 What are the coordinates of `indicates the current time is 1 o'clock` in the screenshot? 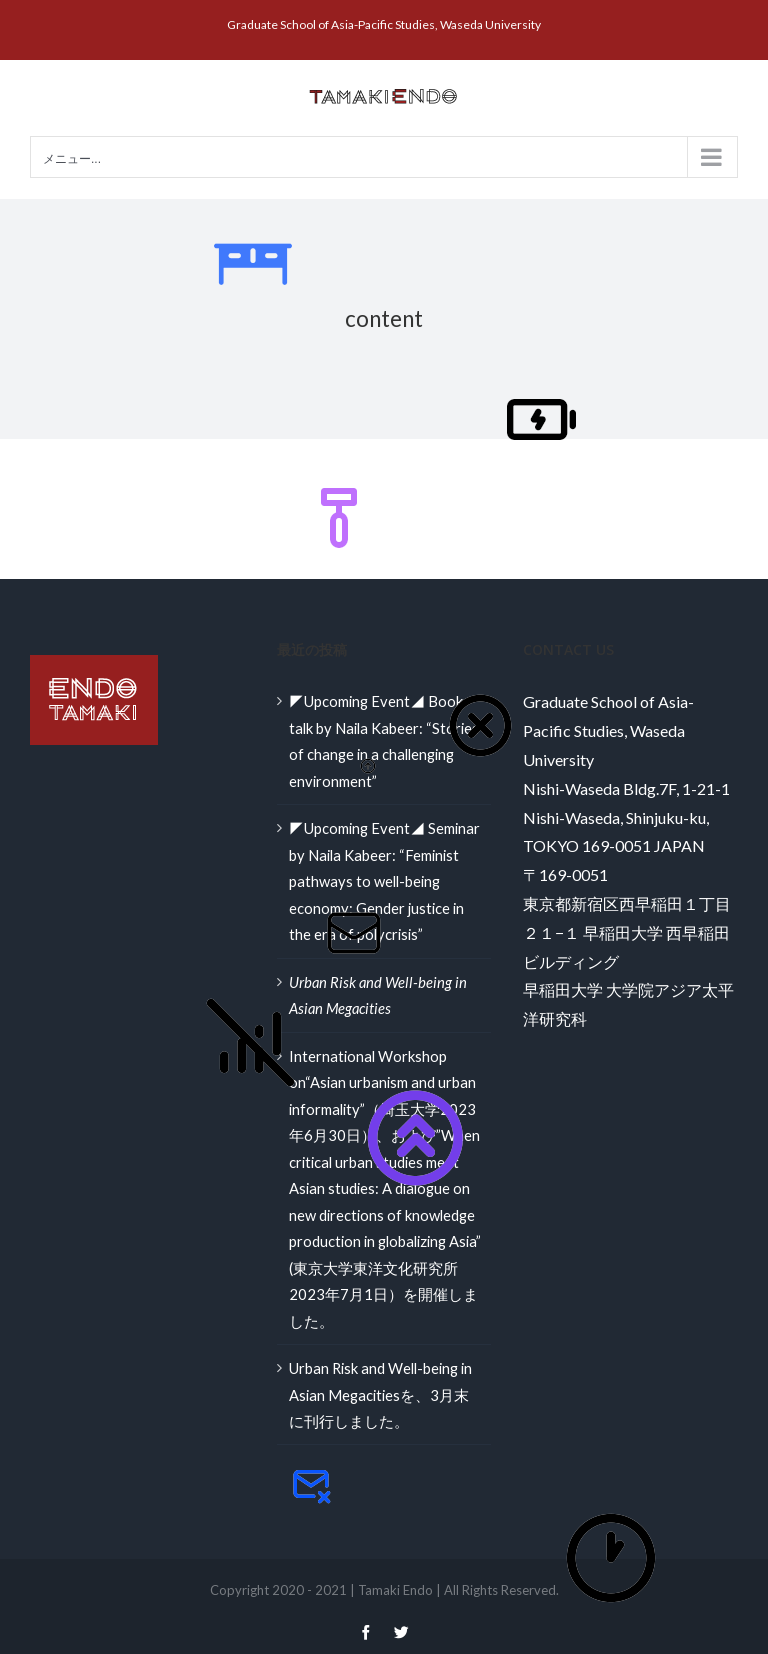 It's located at (611, 1558).